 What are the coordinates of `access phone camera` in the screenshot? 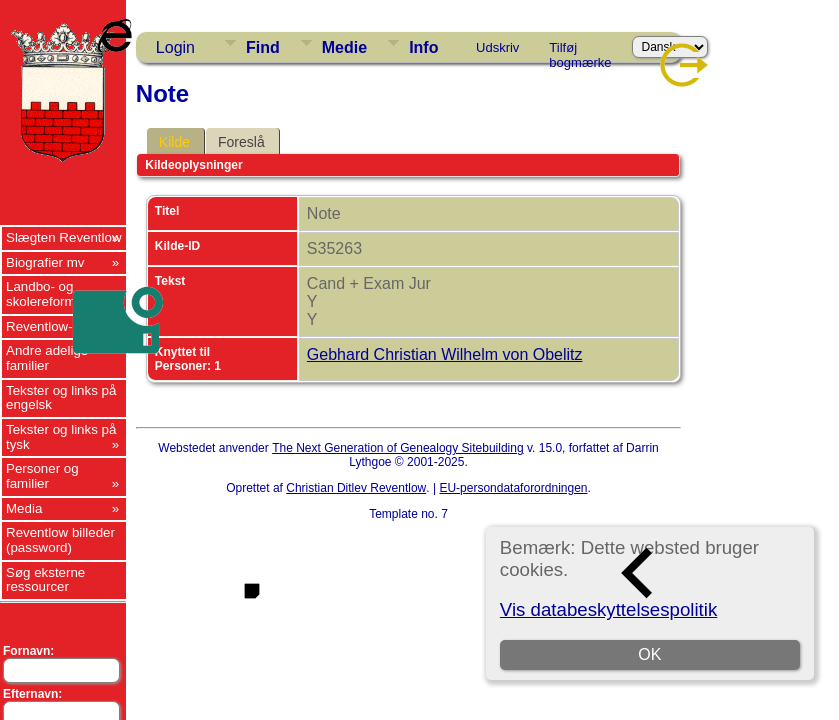 It's located at (116, 322).